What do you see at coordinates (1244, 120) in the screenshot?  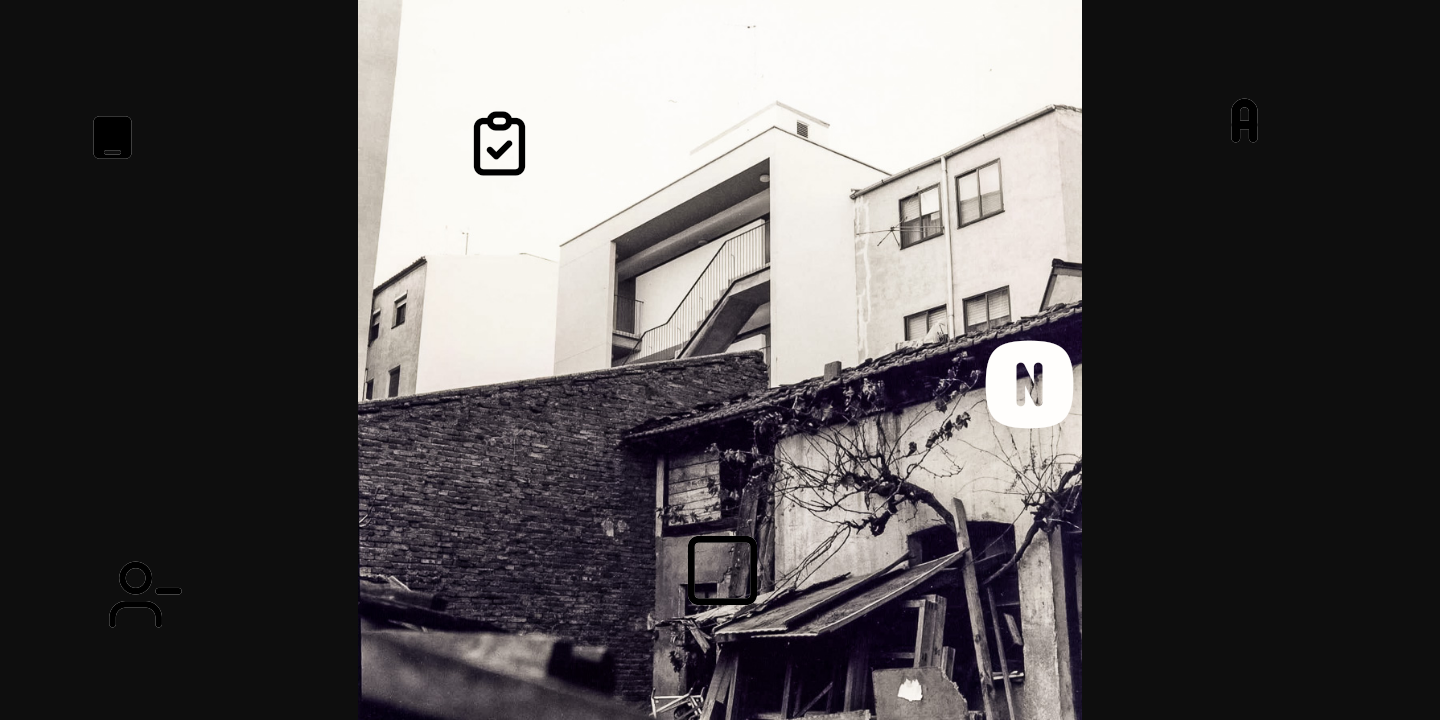 I see `adjust text or font settings` at bounding box center [1244, 120].